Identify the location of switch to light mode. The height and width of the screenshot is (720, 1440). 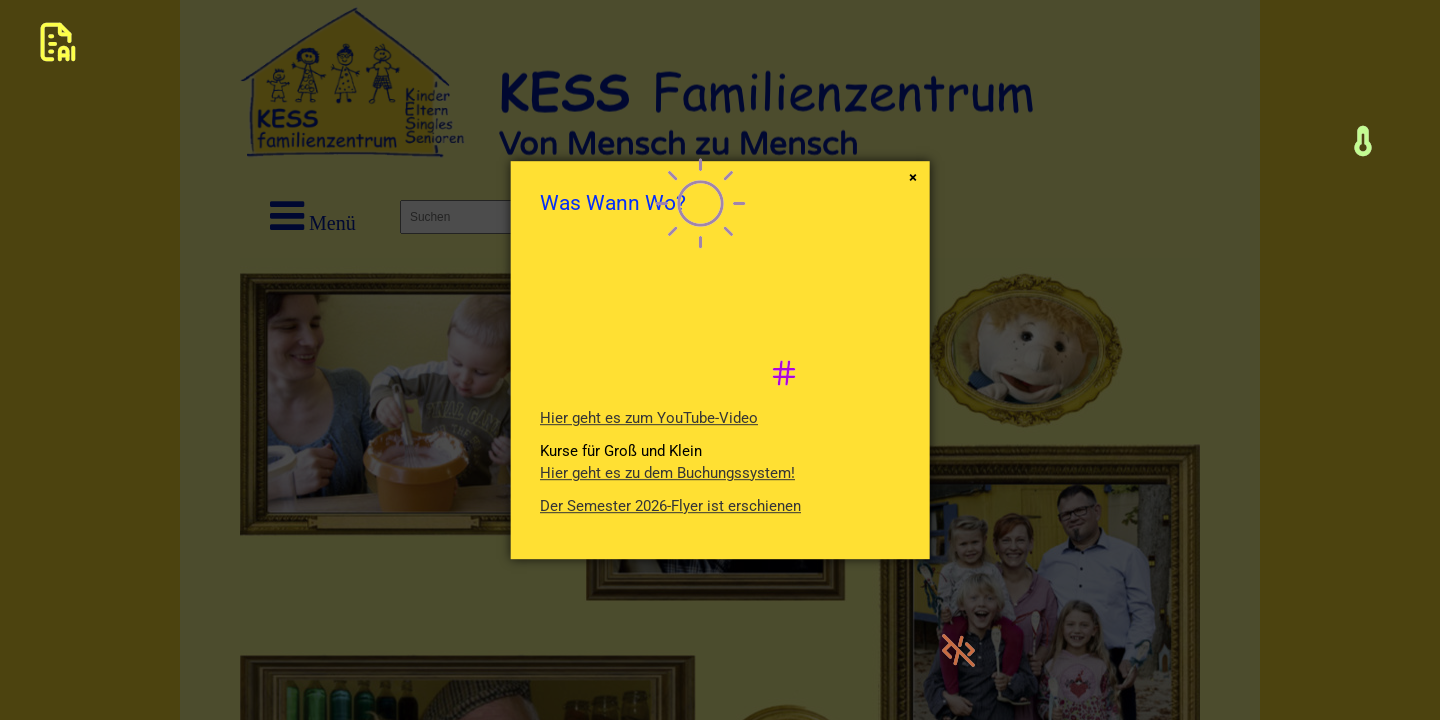
(700, 203).